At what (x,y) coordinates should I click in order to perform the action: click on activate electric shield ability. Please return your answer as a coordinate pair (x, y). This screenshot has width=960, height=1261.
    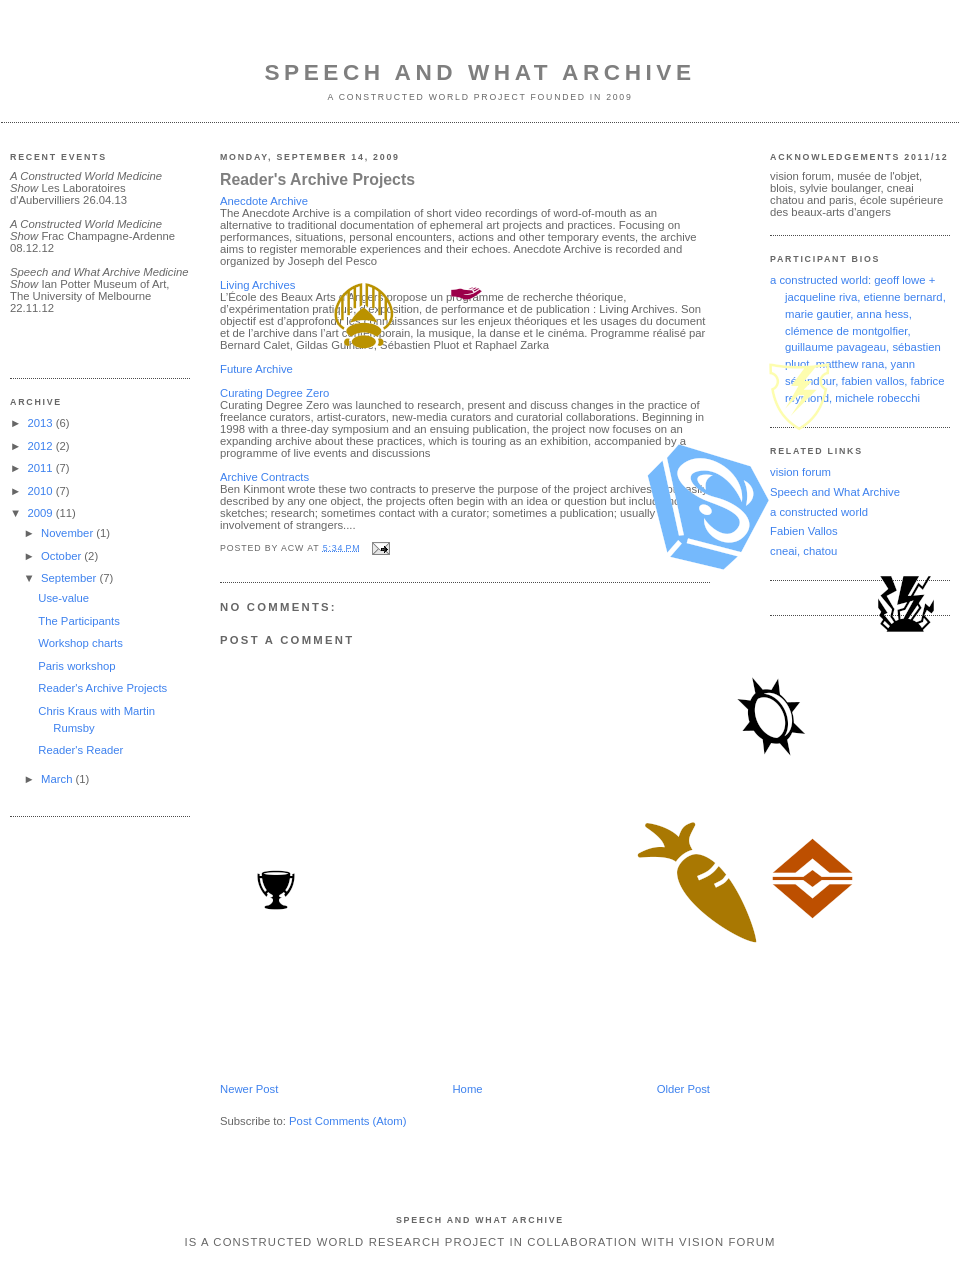
    Looking at the image, I should click on (799, 396).